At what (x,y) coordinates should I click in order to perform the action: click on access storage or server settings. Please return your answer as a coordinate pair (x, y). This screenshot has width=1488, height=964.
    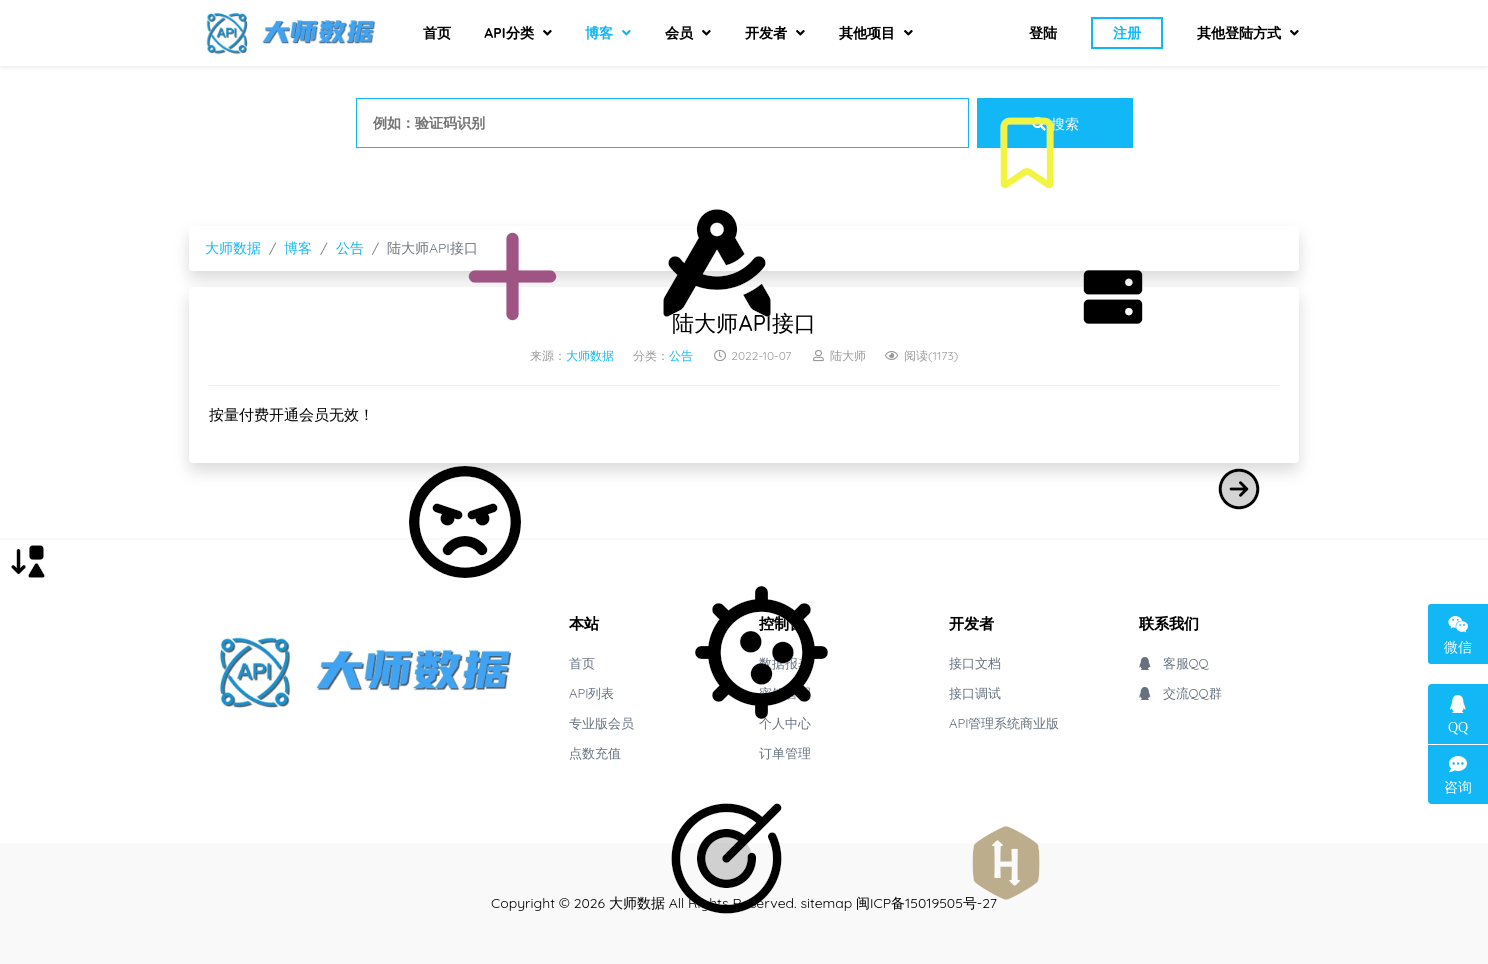
    Looking at the image, I should click on (1113, 297).